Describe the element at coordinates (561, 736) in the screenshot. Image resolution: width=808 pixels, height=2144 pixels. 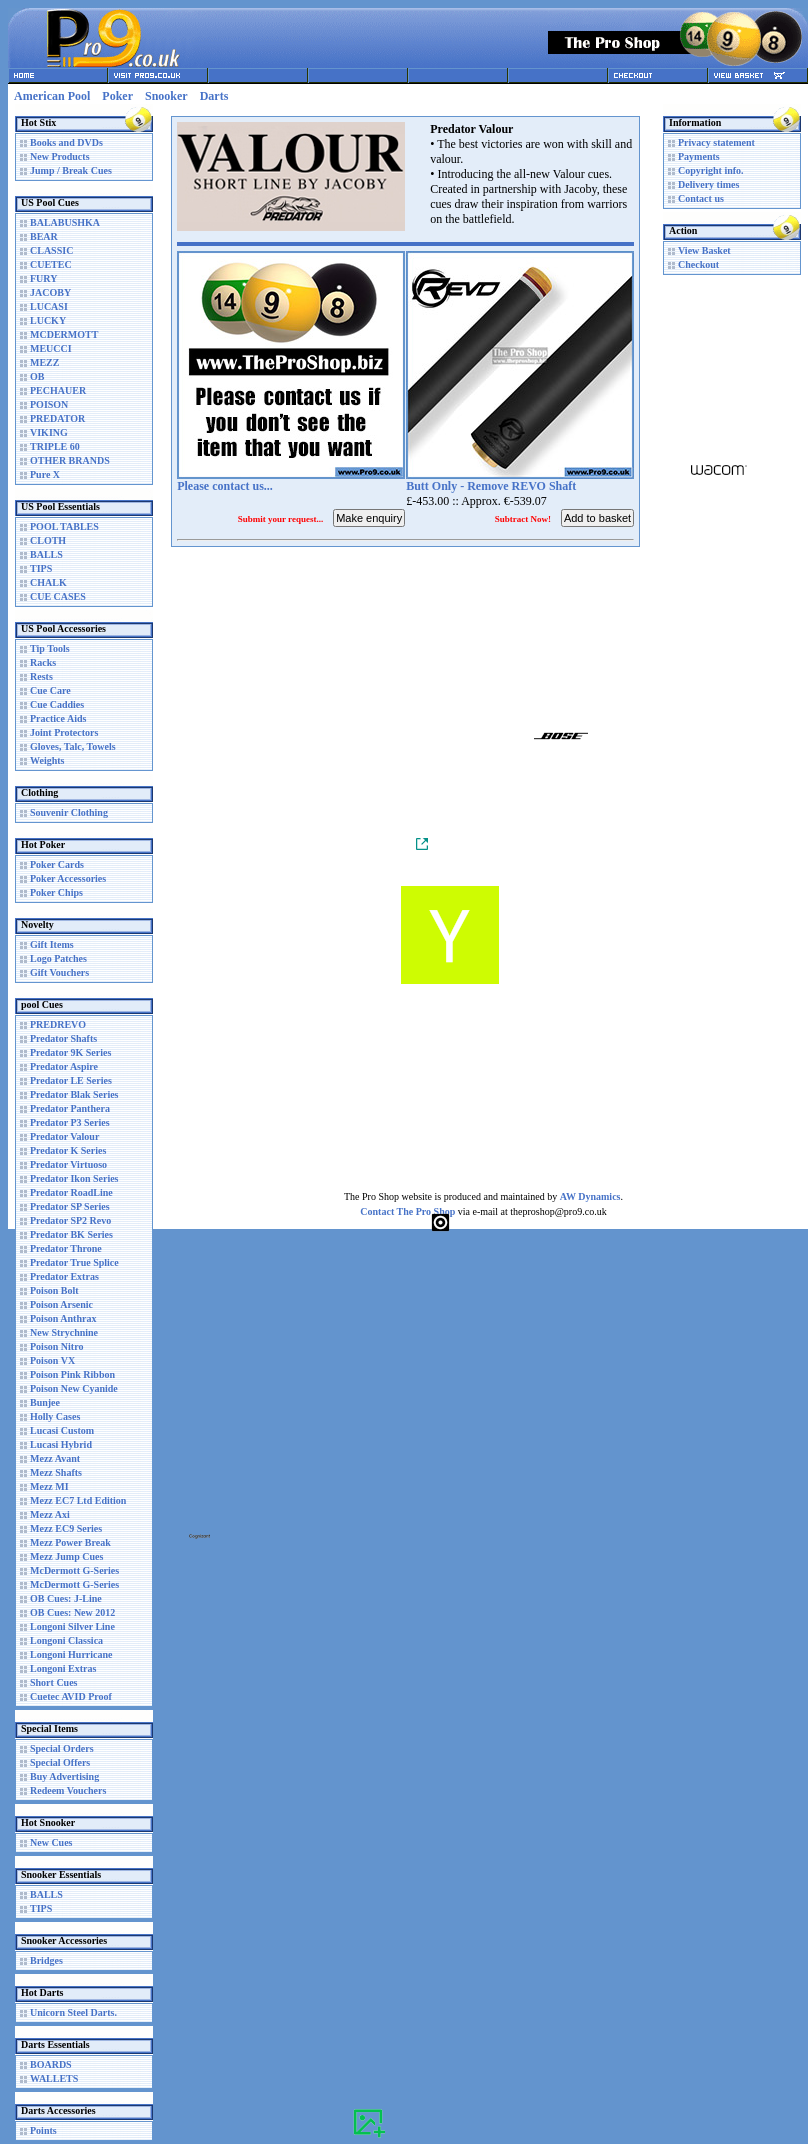
I see `visit the Bose website or store` at that location.